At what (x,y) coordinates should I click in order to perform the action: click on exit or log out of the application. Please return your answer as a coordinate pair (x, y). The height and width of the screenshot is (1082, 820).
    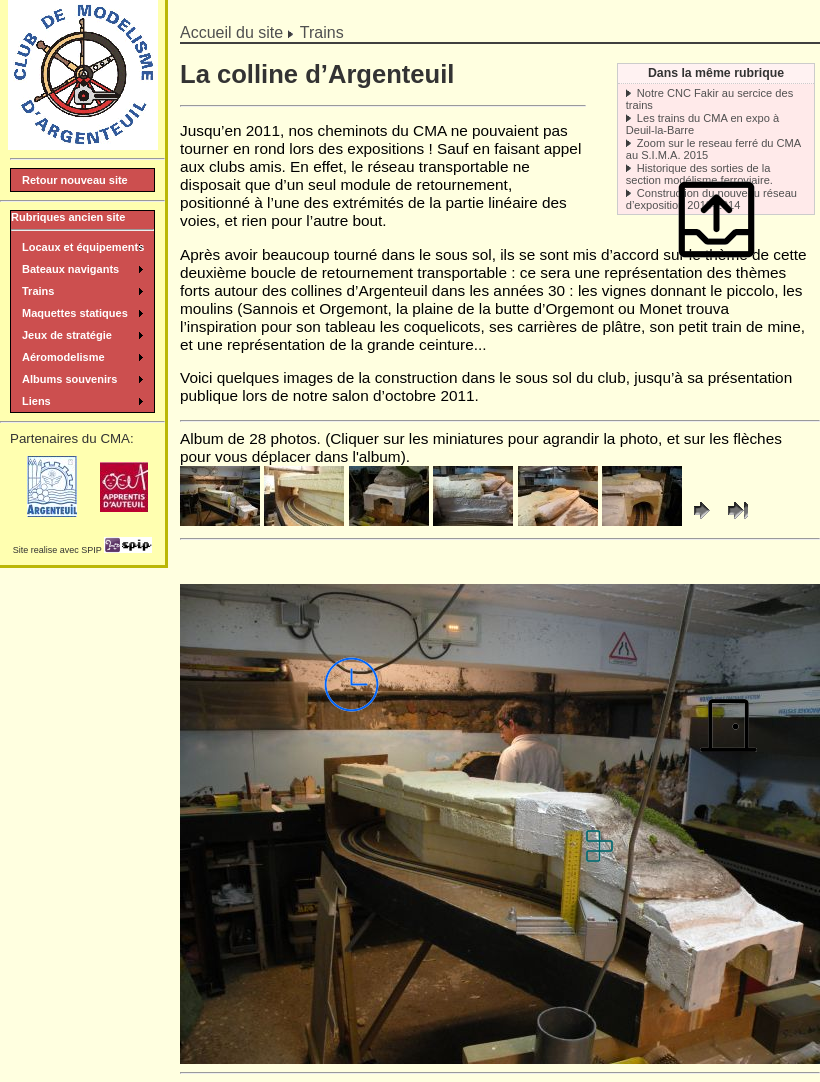
    Looking at the image, I should click on (728, 725).